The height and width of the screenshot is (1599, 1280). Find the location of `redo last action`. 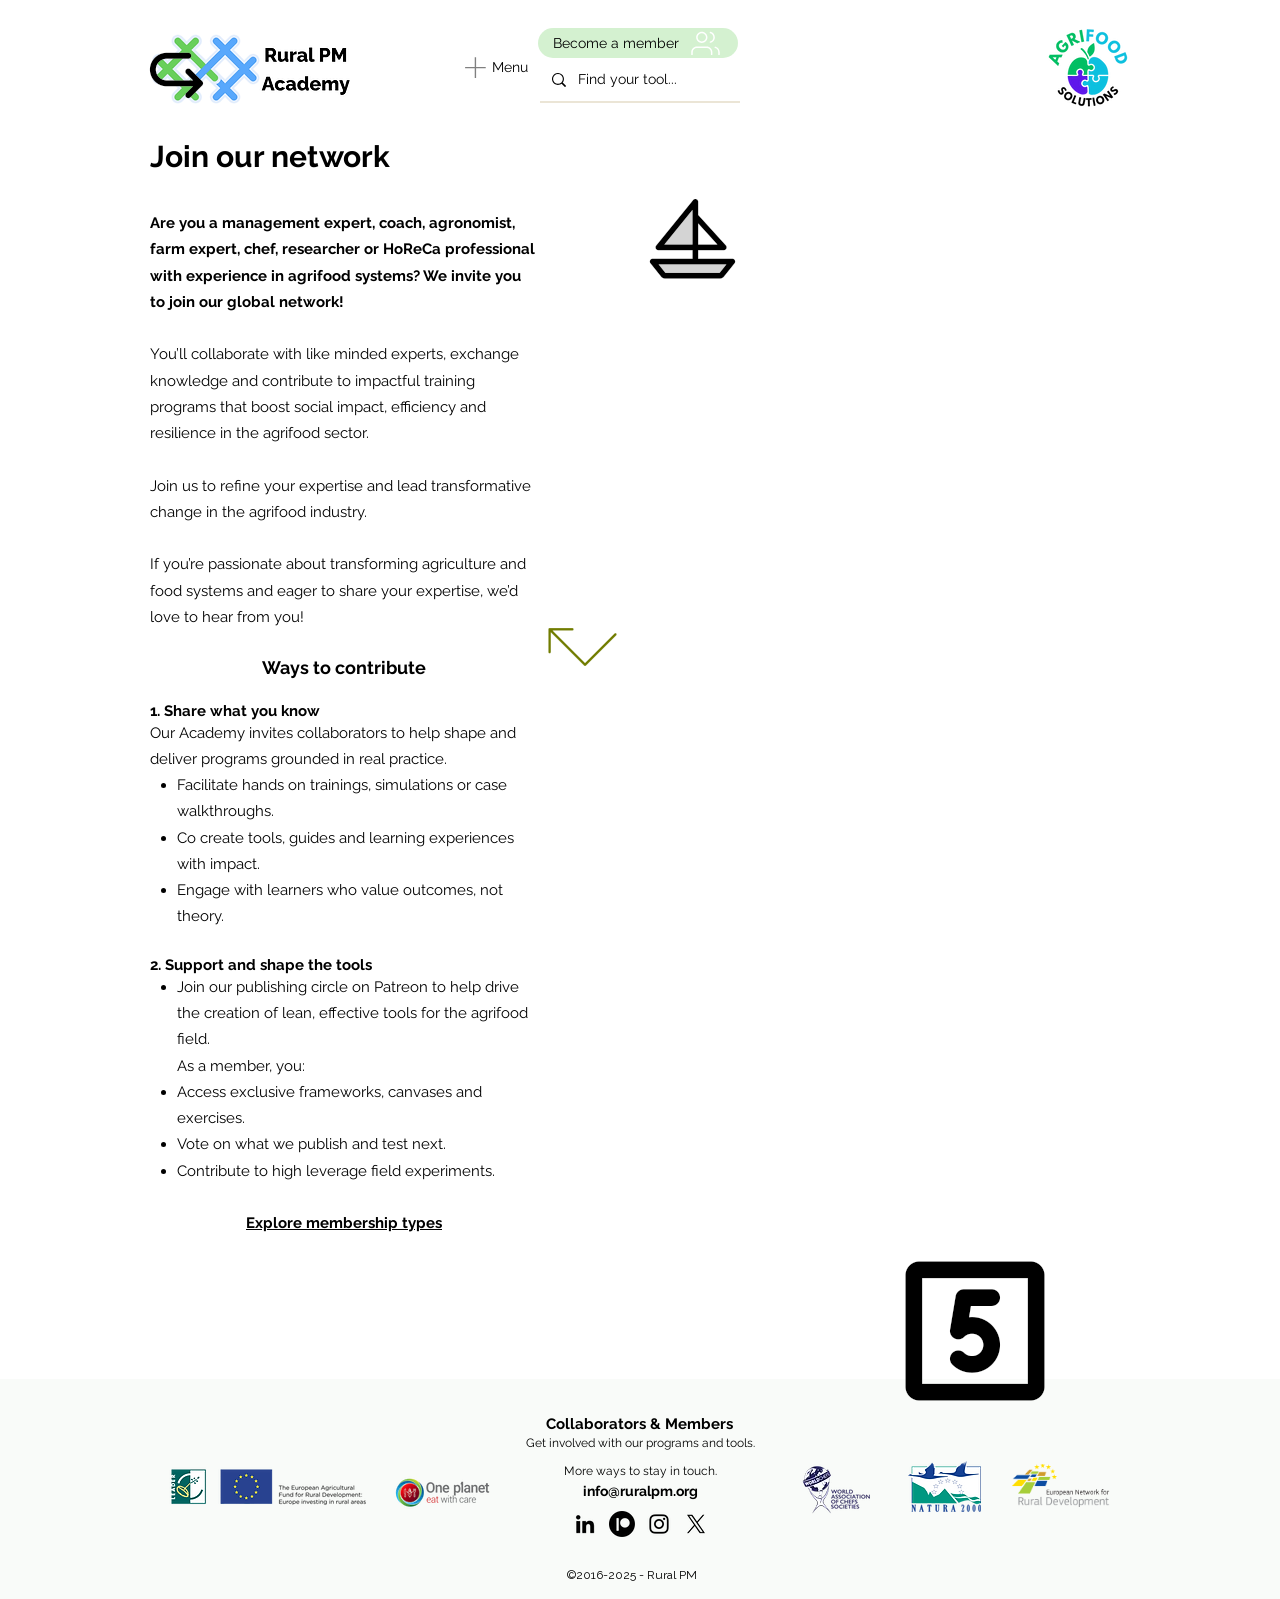

redo last action is located at coordinates (176, 73).